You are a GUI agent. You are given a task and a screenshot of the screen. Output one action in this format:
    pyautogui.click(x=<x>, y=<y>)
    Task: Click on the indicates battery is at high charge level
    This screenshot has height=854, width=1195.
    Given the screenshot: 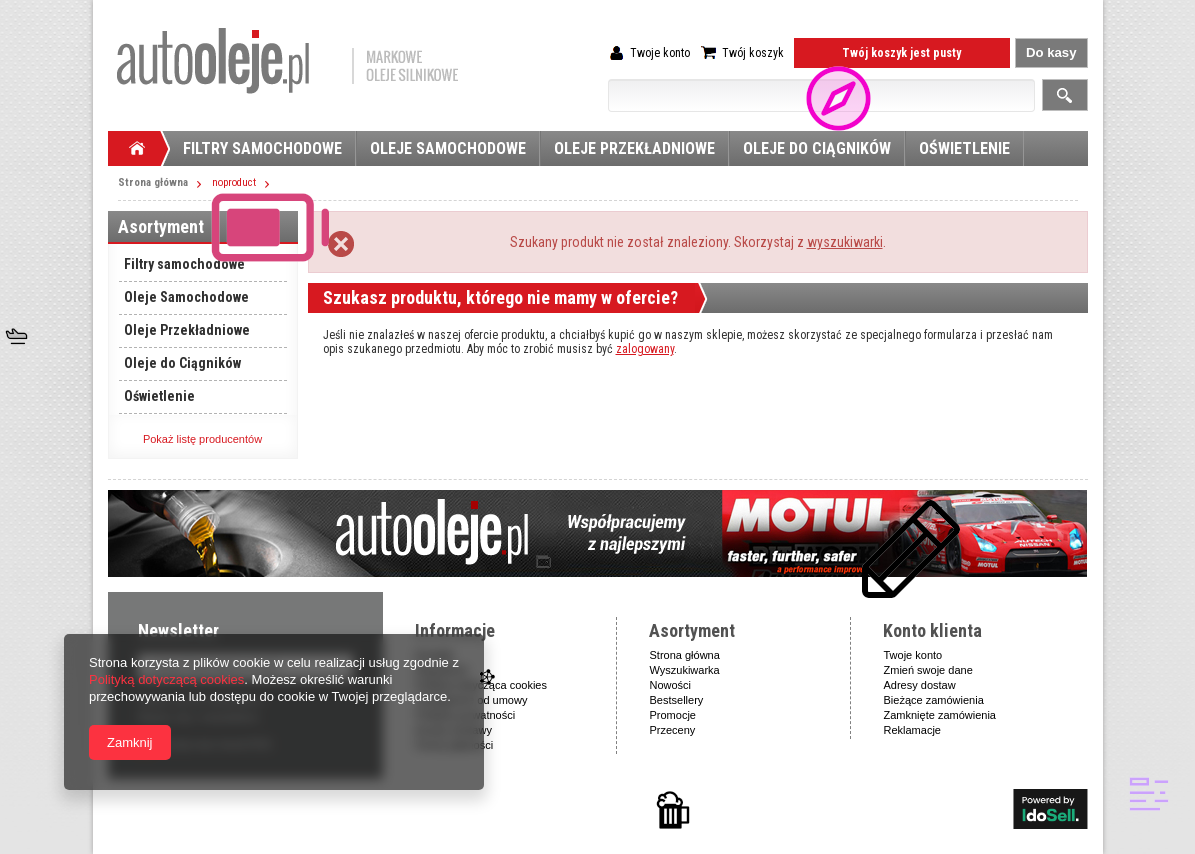 What is the action you would take?
    pyautogui.click(x=268, y=227)
    